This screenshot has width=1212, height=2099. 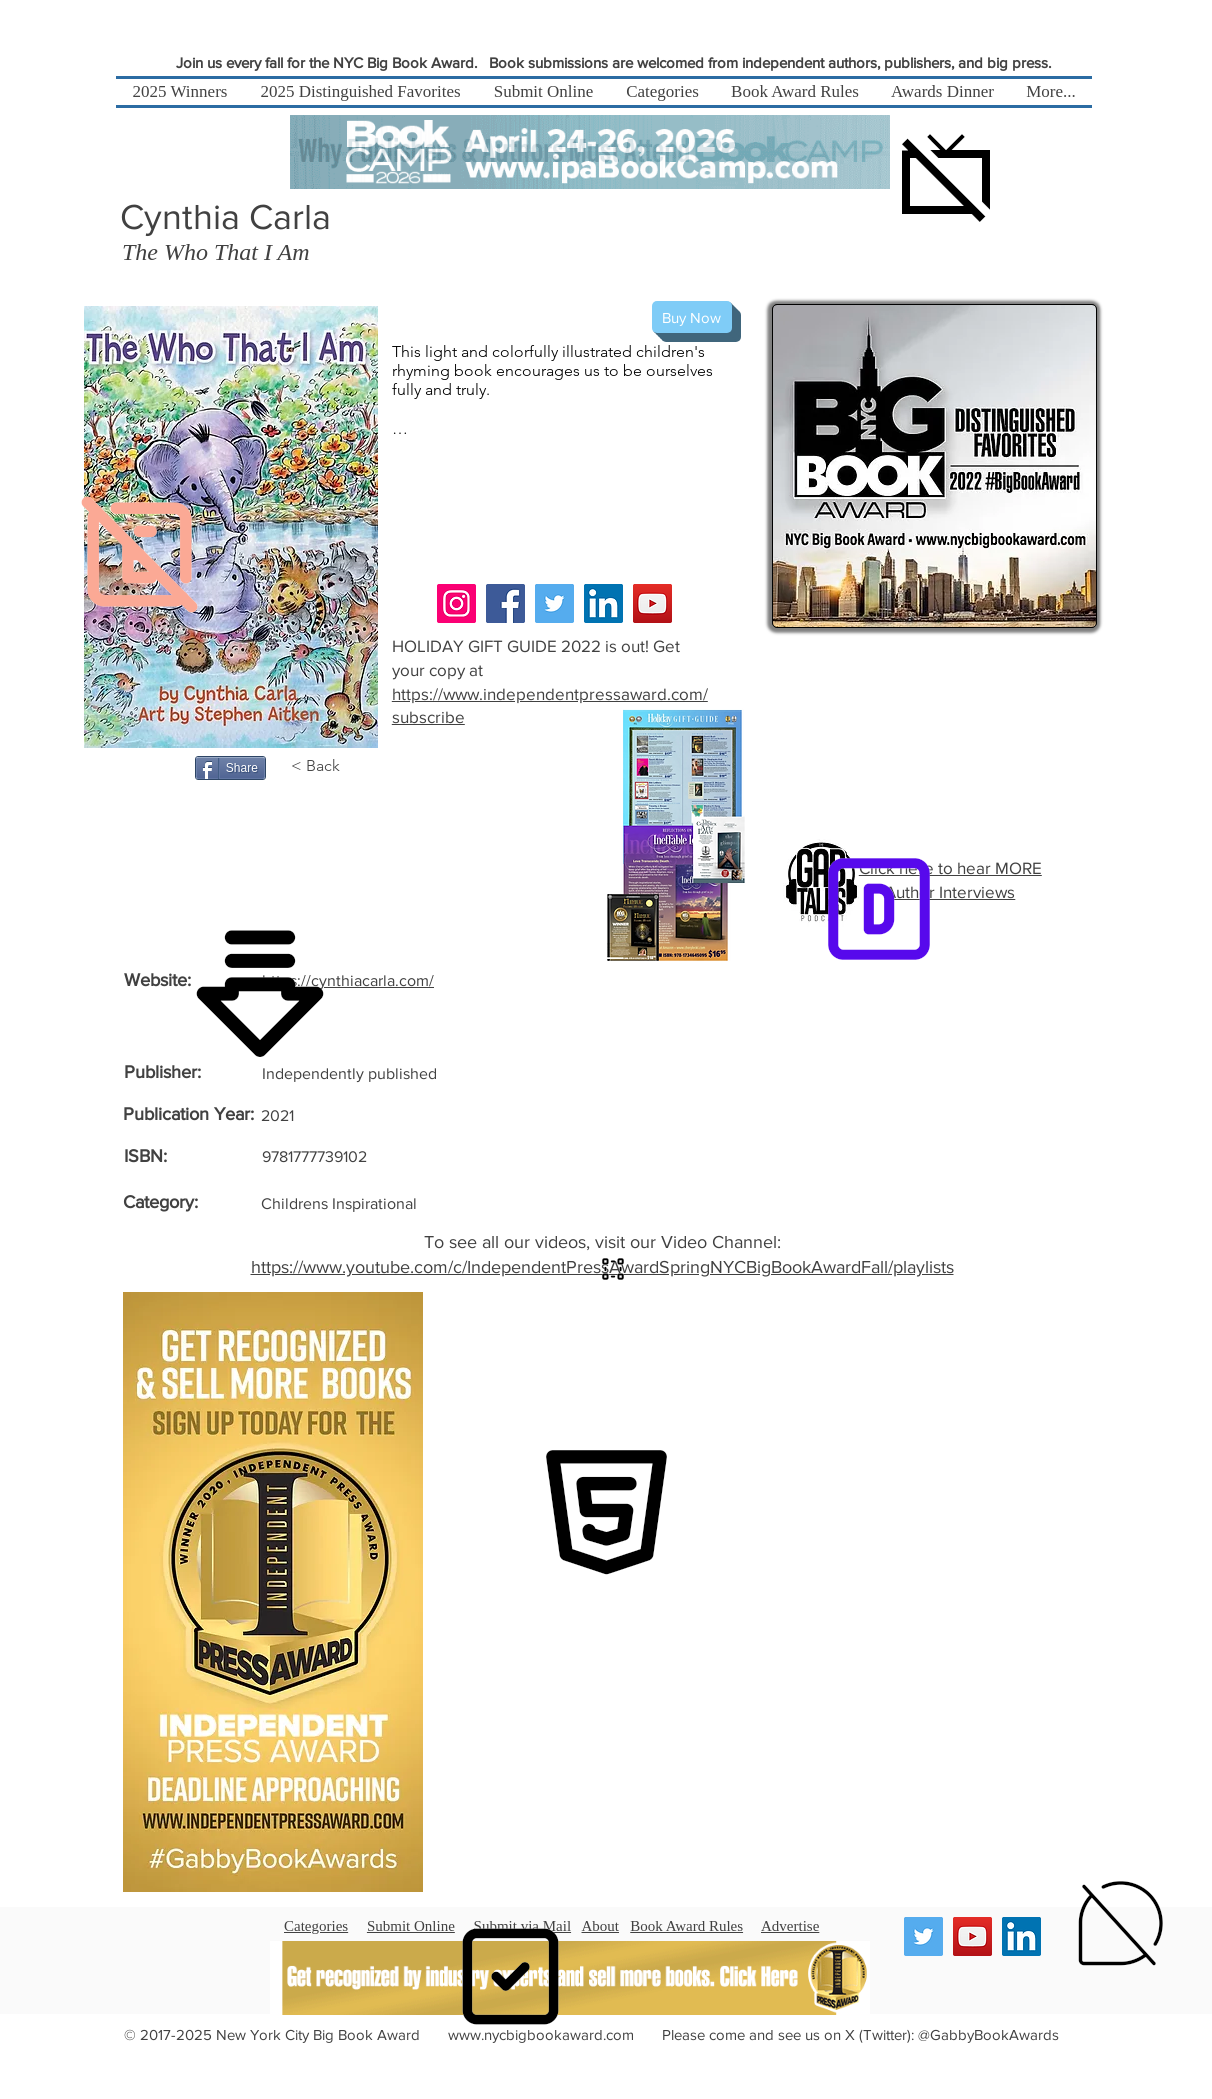 I want to click on indicates a "D" grade or rating, so click(x=879, y=909).